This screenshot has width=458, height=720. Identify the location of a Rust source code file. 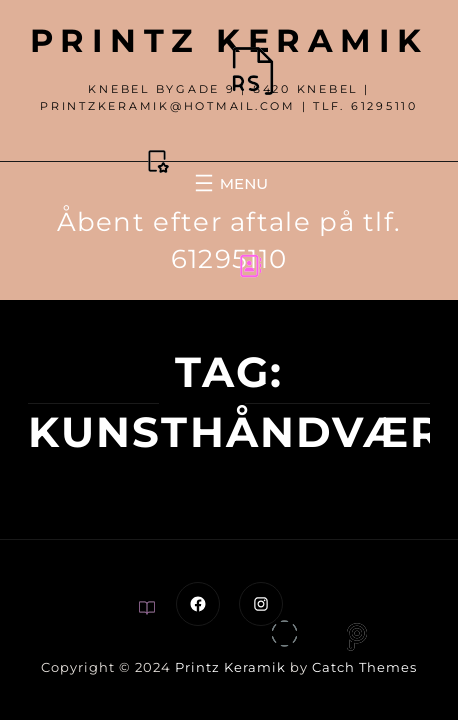
(253, 71).